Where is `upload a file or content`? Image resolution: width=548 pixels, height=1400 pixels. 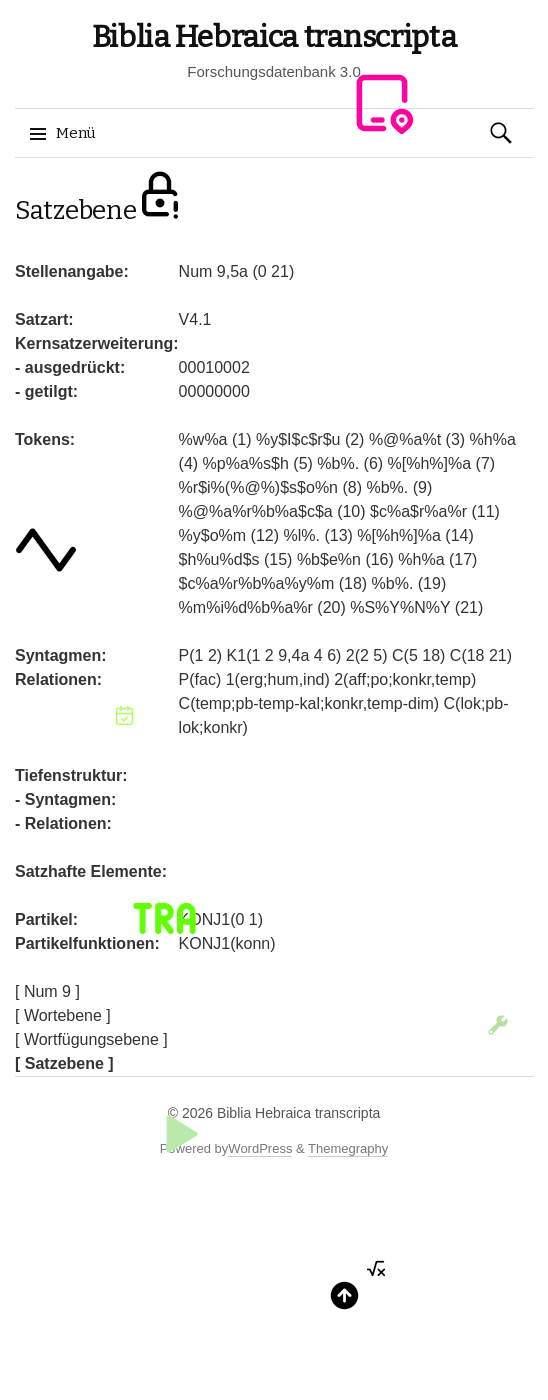 upload a file or content is located at coordinates (344, 1295).